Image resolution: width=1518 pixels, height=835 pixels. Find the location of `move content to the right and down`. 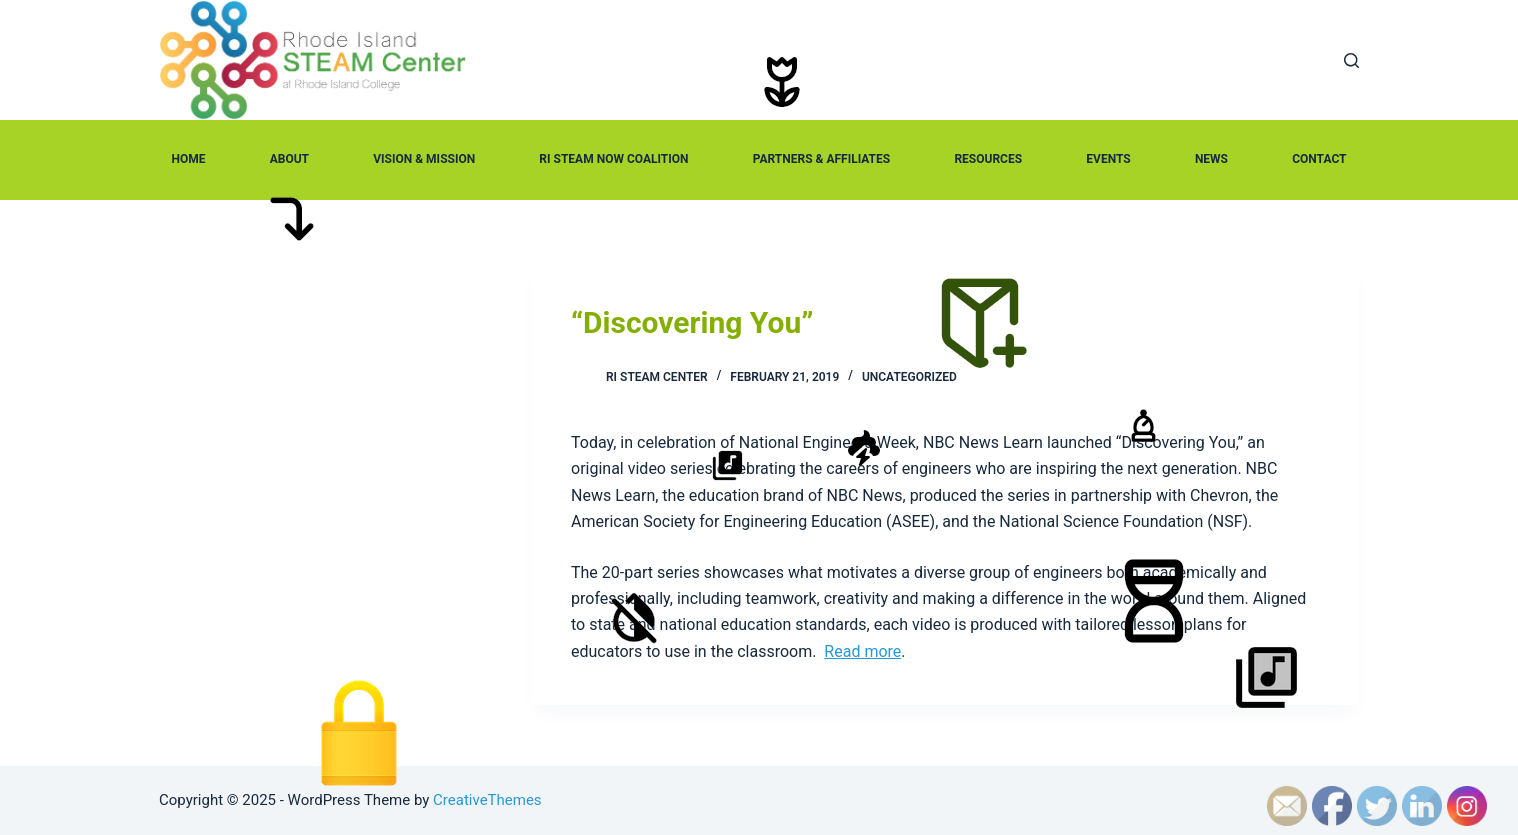

move content to the right and down is located at coordinates (290, 217).